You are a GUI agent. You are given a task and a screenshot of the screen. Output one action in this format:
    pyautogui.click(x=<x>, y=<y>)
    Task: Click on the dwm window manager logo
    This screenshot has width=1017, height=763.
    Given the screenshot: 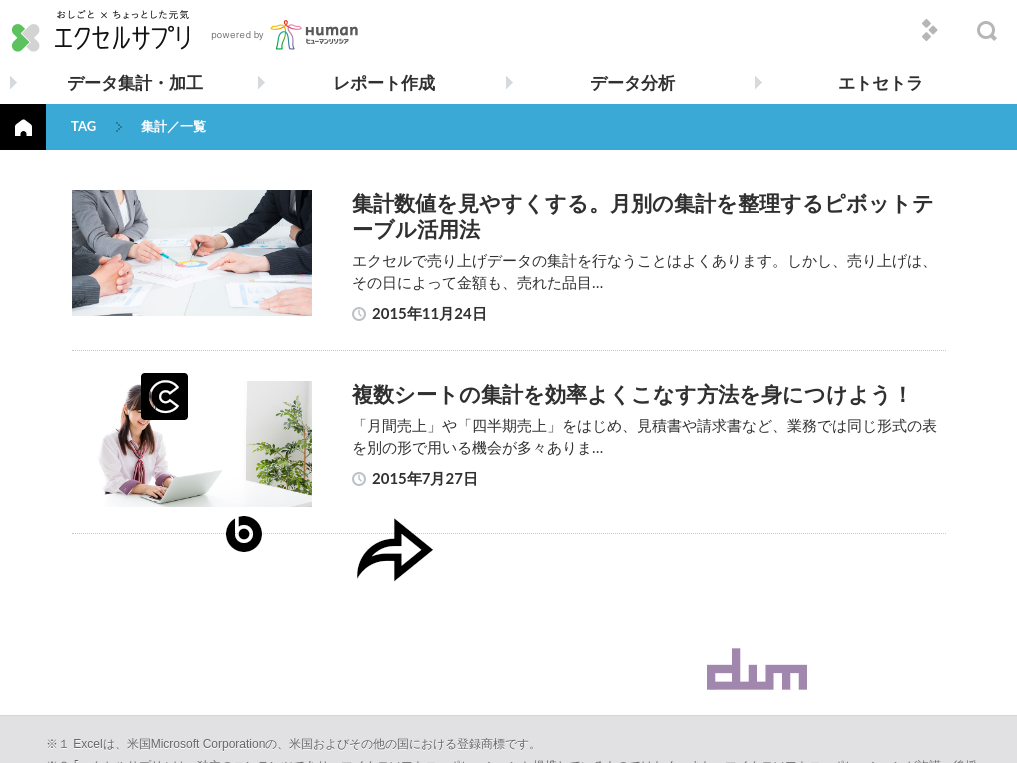 What is the action you would take?
    pyautogui.click(x=757, y=669)
    